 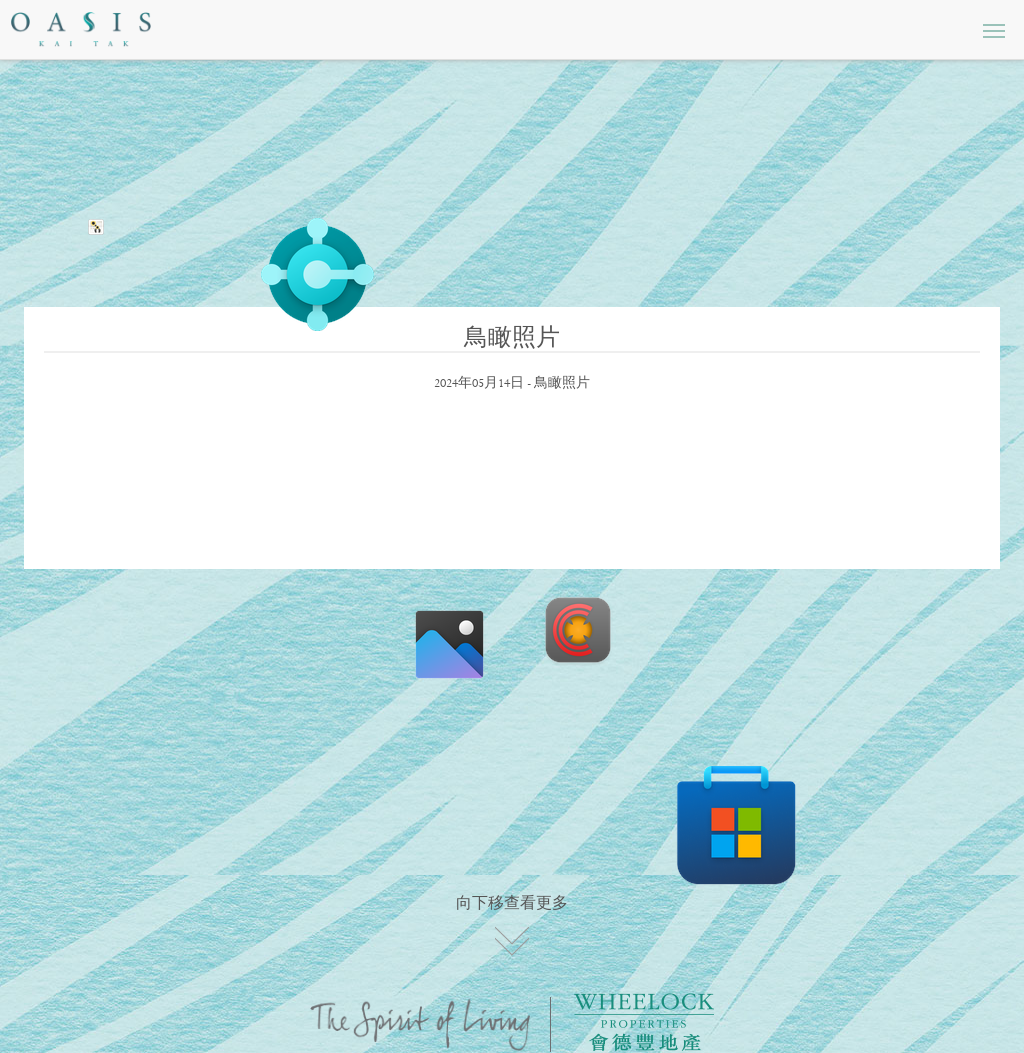 What do you see at coordinates (317, 274) in the screenshot?
I see `open central app for managing connected devices` at bounding box center [317, 274].